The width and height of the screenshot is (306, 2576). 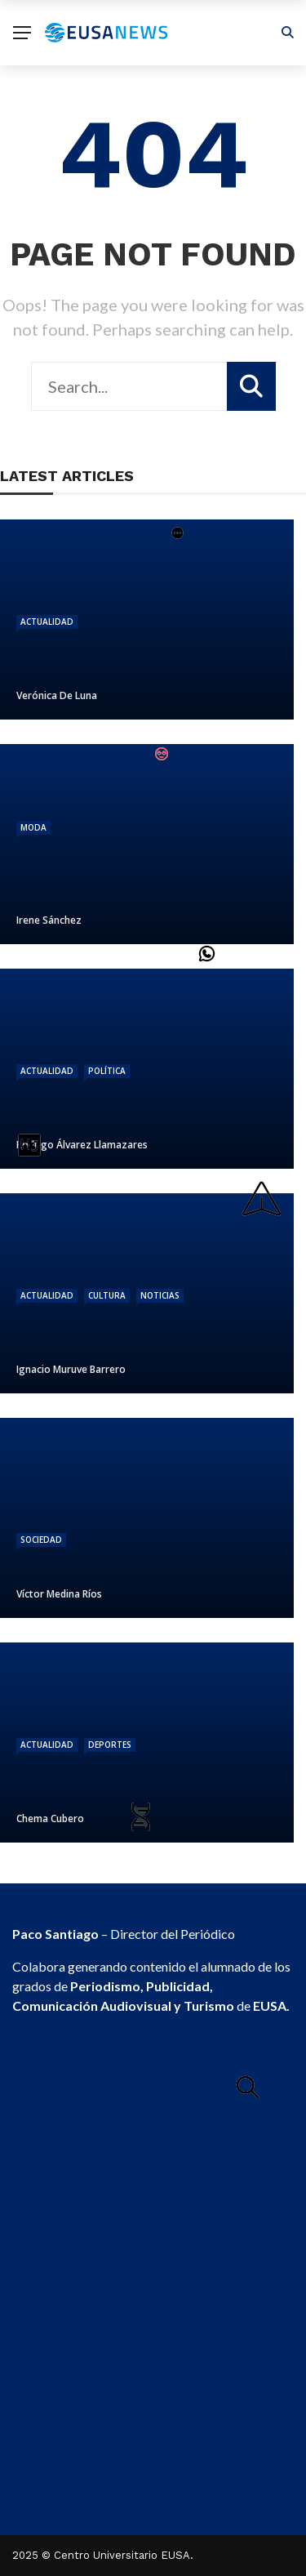 What do you see at coordinates (140, 1816) in the screenshot?
I see `access genetics or DNA-related features` at bounding box center [140, 1816].